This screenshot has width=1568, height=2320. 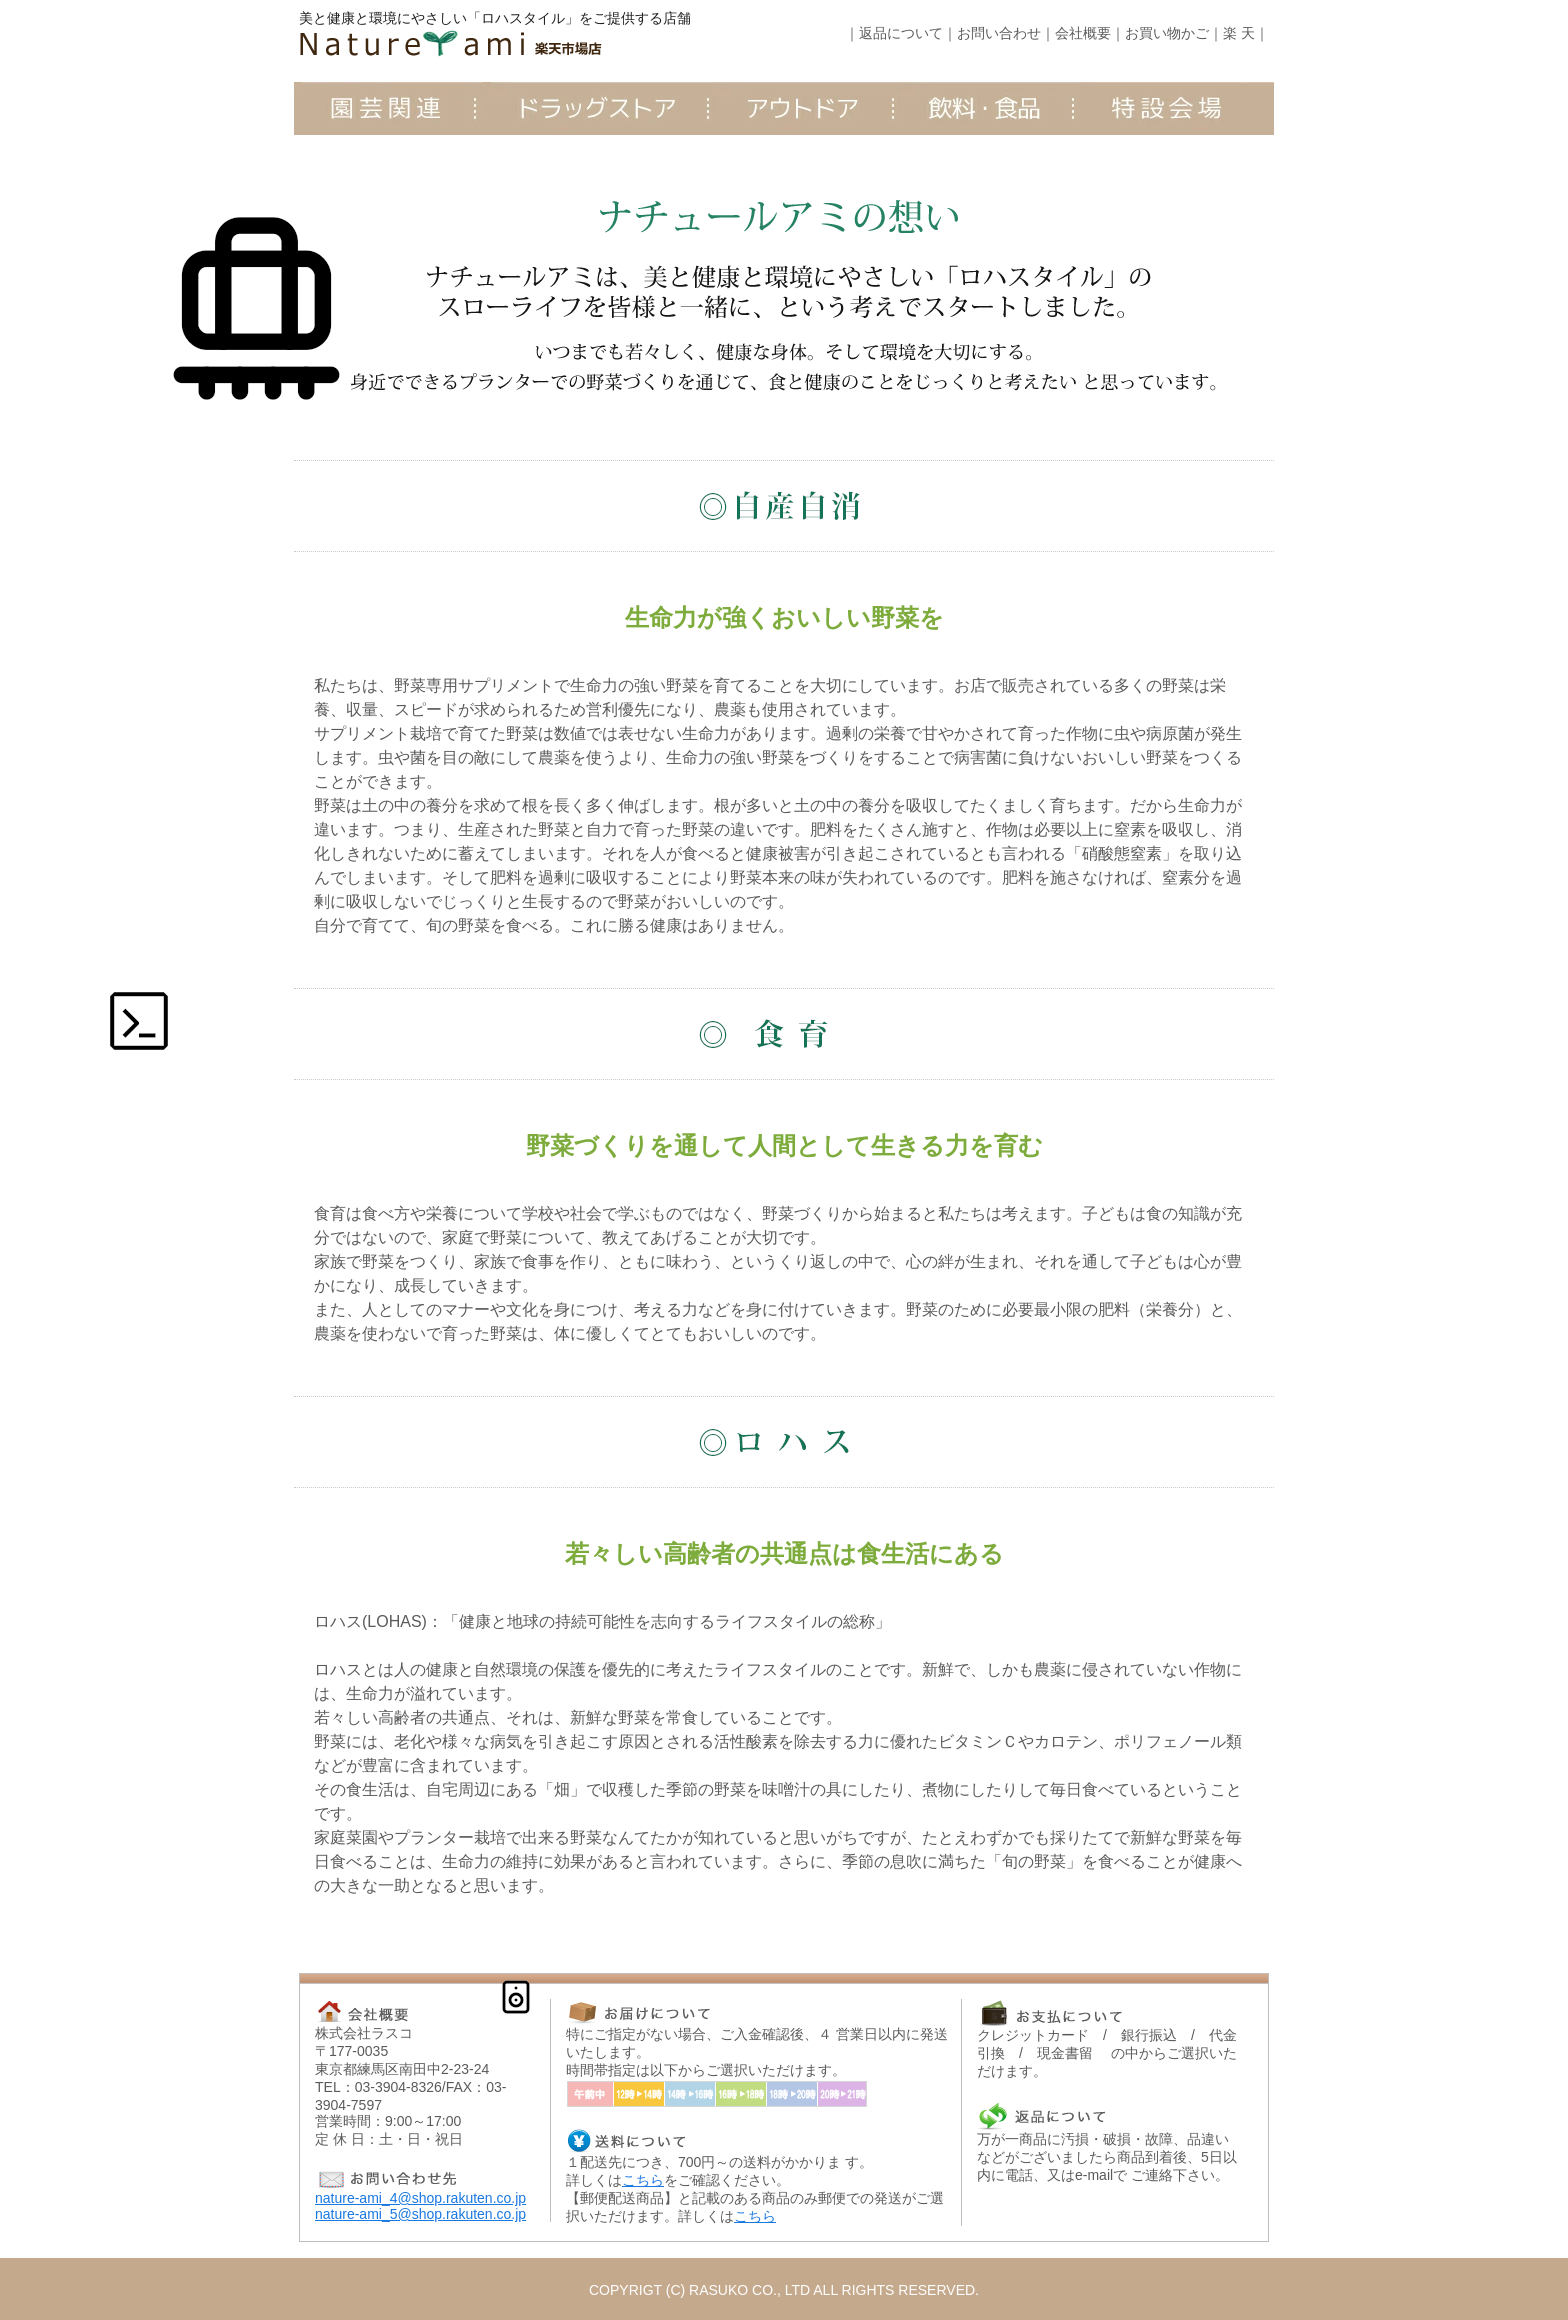 What do you see at coordinates (256, 308) in the screenshot?
I see `track baggage claim status` at bounding box center [256, 308].